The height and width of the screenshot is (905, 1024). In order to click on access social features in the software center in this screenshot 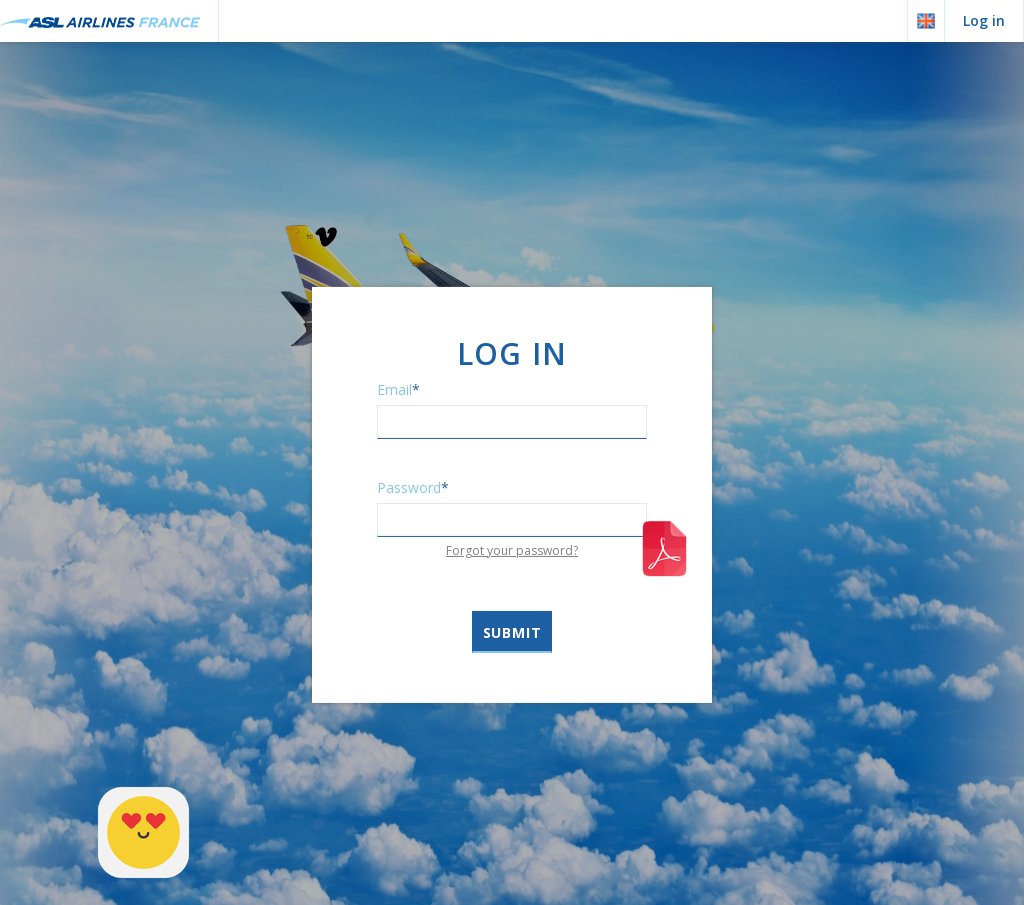, I will do `click(143, 832)`.